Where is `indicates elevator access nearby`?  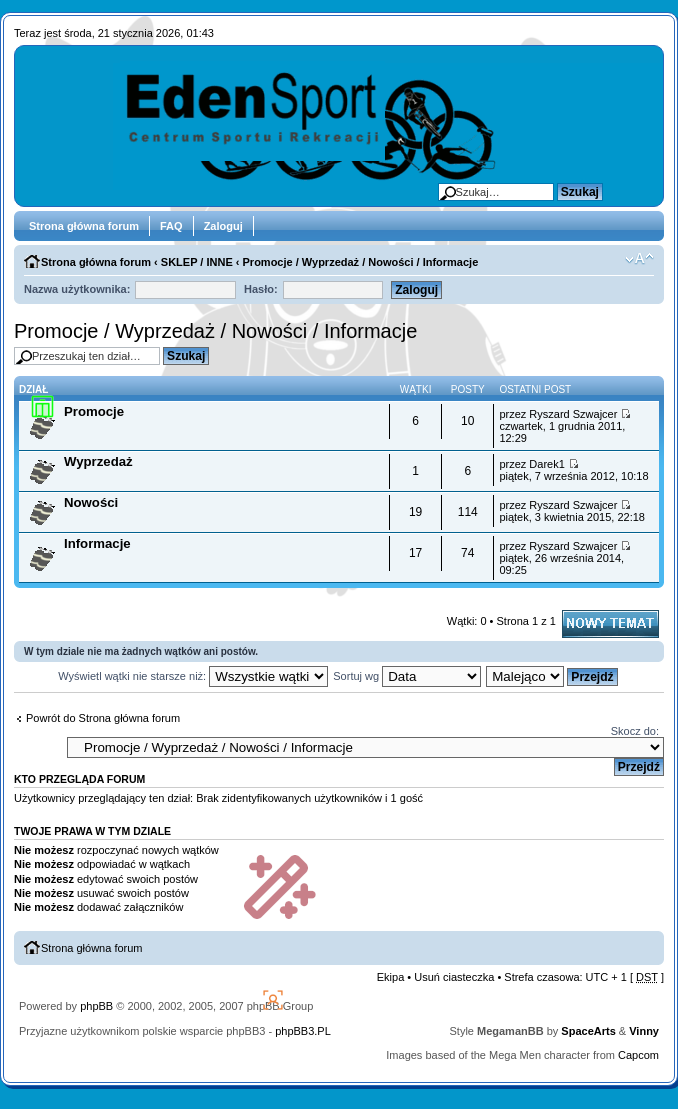
indicates elevator access nearby is located at coordinates (42, 406).